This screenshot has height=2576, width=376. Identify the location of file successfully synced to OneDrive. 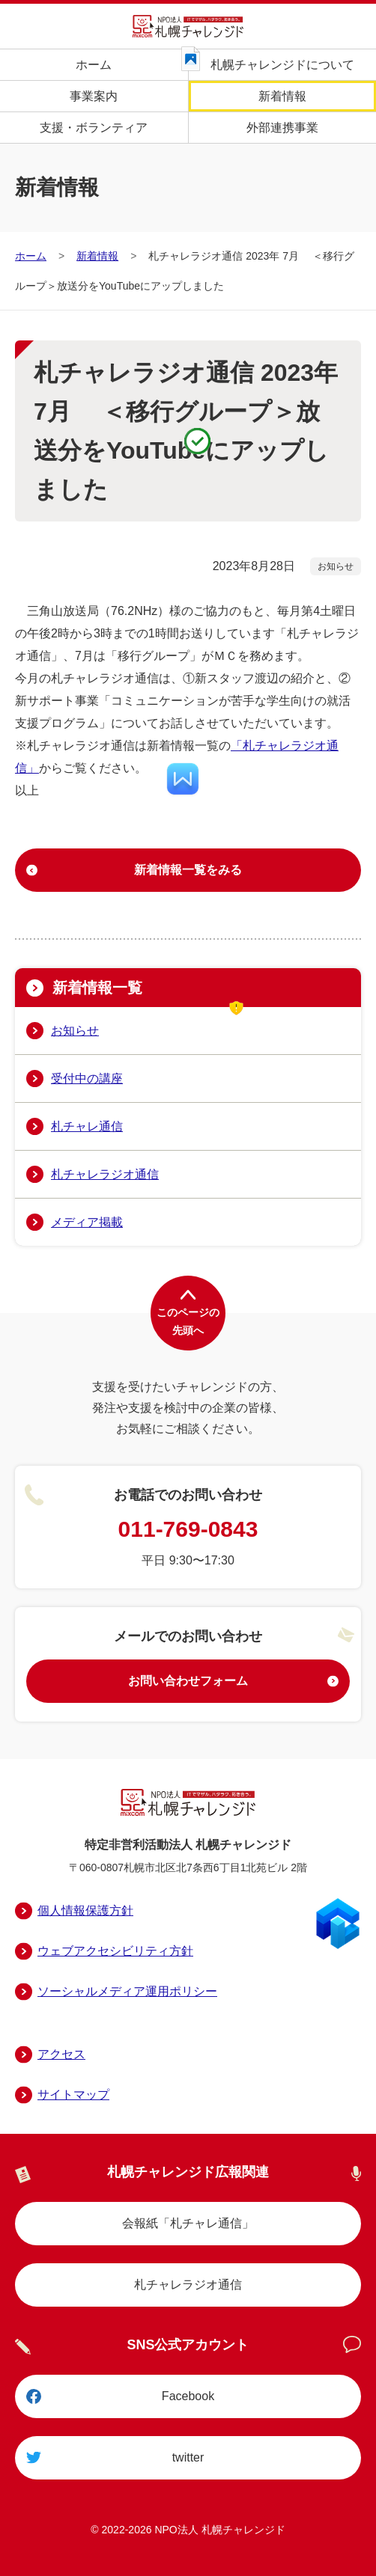
(197, 441).